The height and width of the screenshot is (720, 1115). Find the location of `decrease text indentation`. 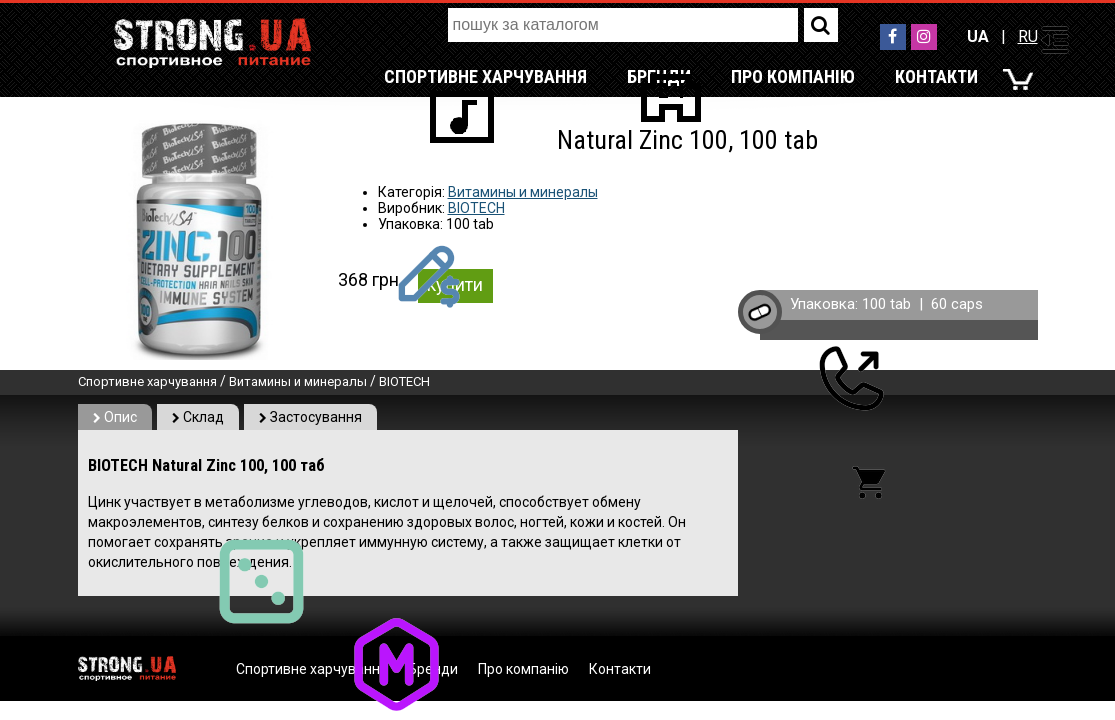

decrease text indentation is located at coordinates (1055, 40).